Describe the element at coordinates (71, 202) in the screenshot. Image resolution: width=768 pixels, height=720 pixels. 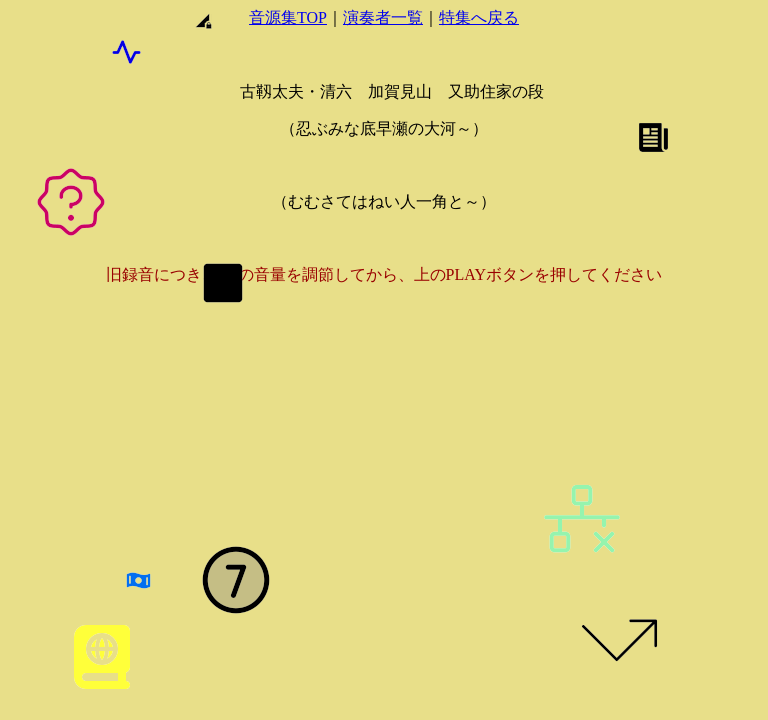
I see `view FAQ or help information` at that location.